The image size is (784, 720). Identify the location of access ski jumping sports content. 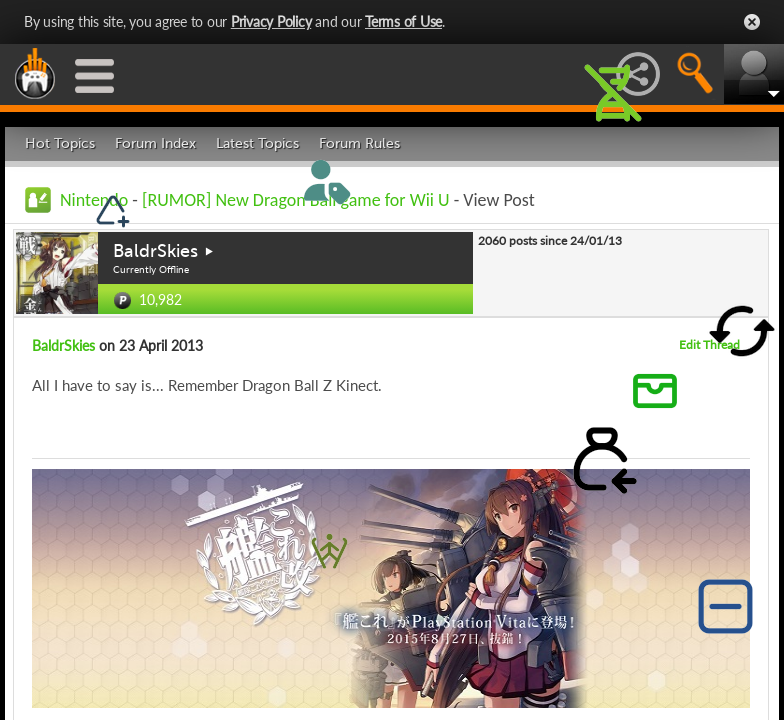
(329, 551).